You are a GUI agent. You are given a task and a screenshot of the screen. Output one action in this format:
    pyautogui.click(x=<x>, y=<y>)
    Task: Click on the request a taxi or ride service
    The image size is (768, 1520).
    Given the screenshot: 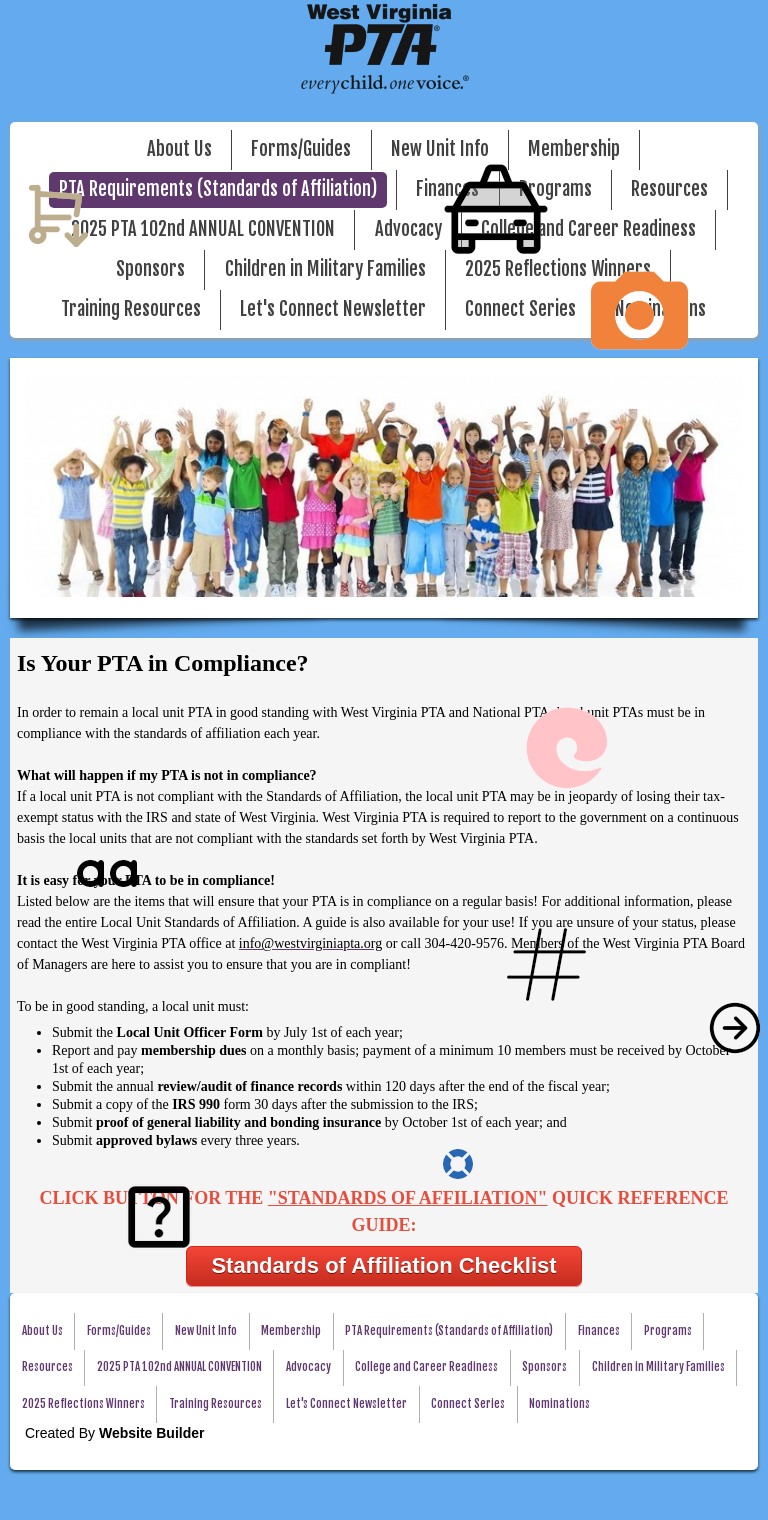 What is the action you would take?
    pyautogui.click(x=496, y=216)
    